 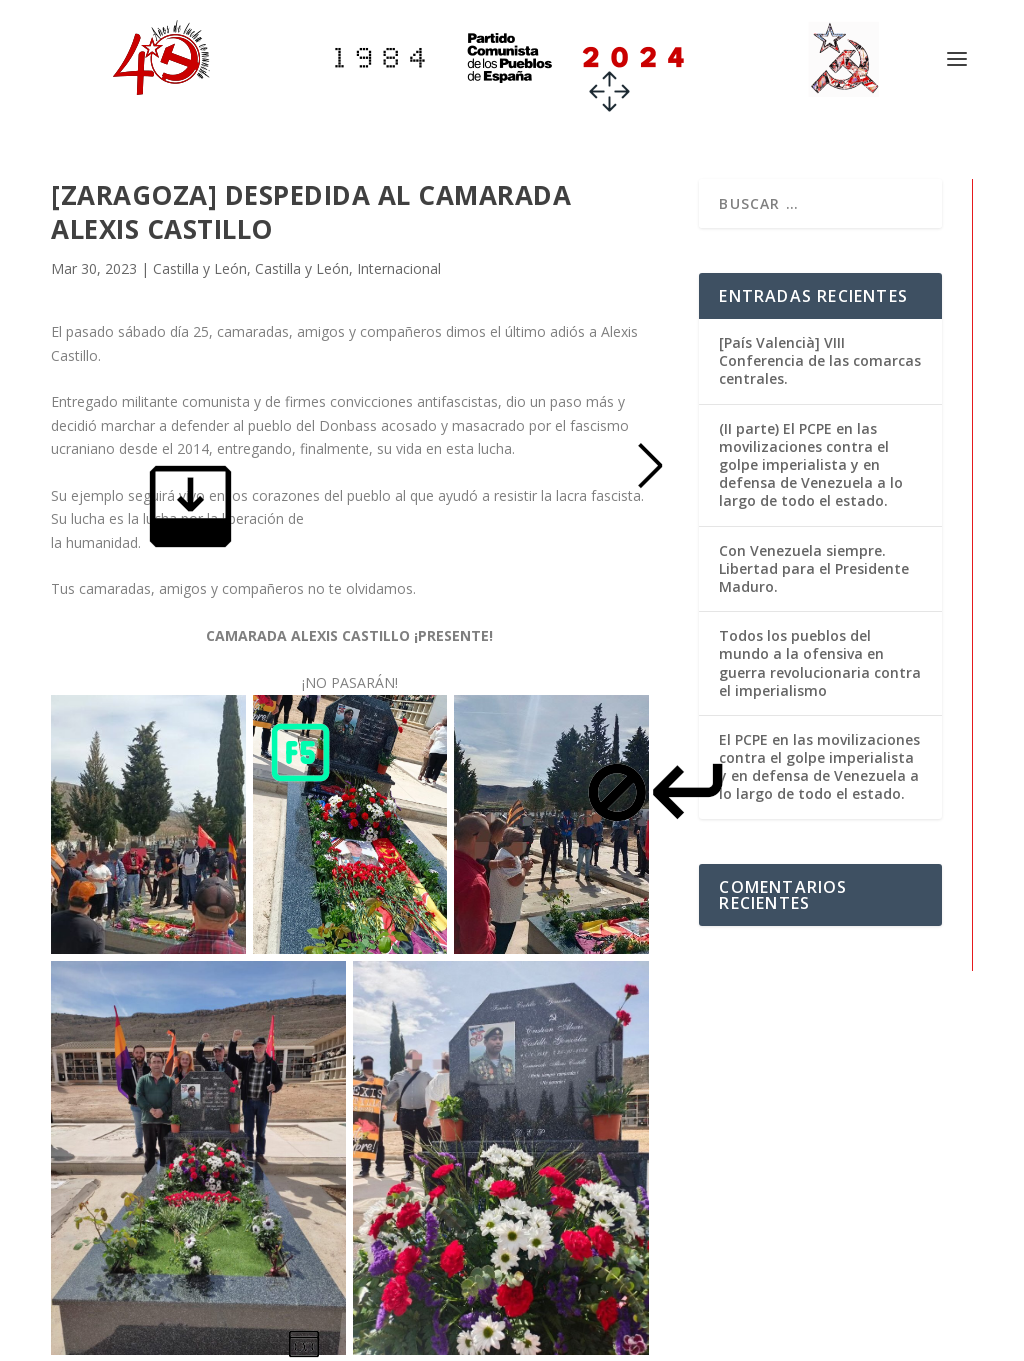 What do you see at coordinates (609, 91) in the screenshot?
I see `expand content in all directions` at bounding box center [609, 91].